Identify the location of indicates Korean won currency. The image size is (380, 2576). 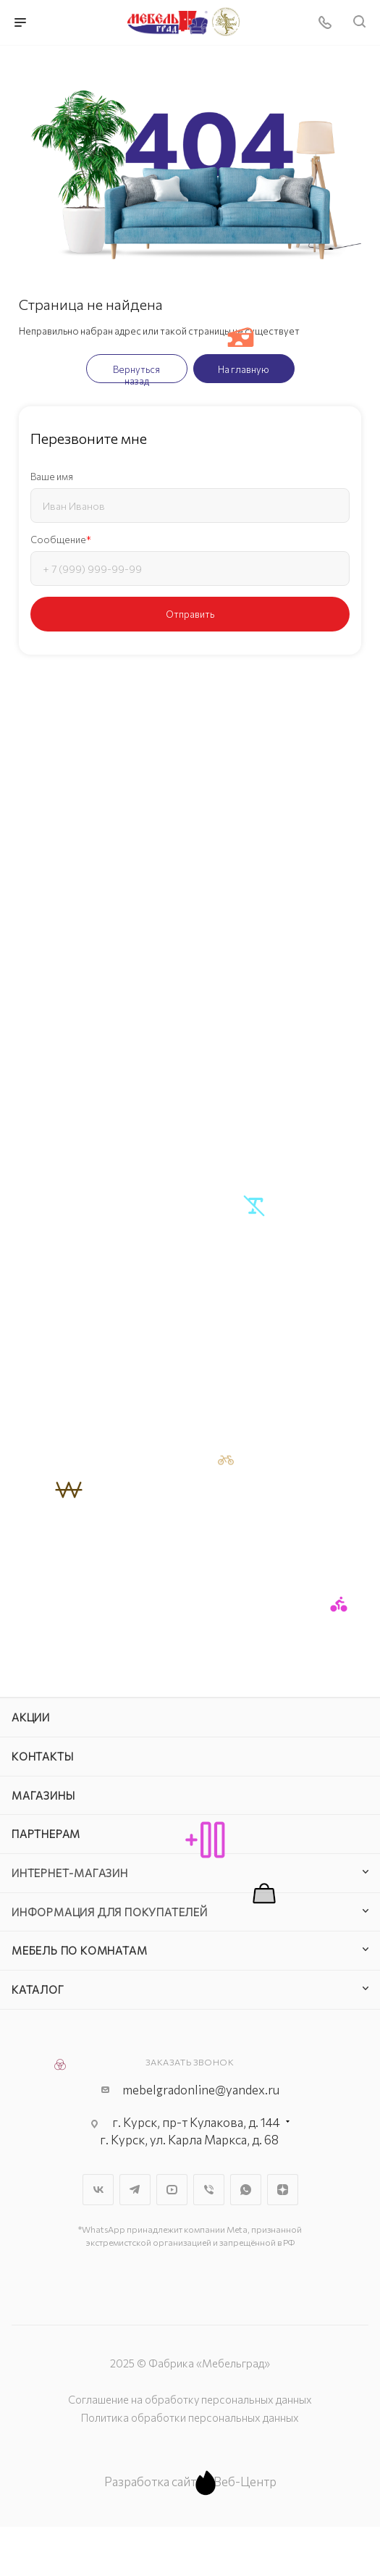
(69, 1489).